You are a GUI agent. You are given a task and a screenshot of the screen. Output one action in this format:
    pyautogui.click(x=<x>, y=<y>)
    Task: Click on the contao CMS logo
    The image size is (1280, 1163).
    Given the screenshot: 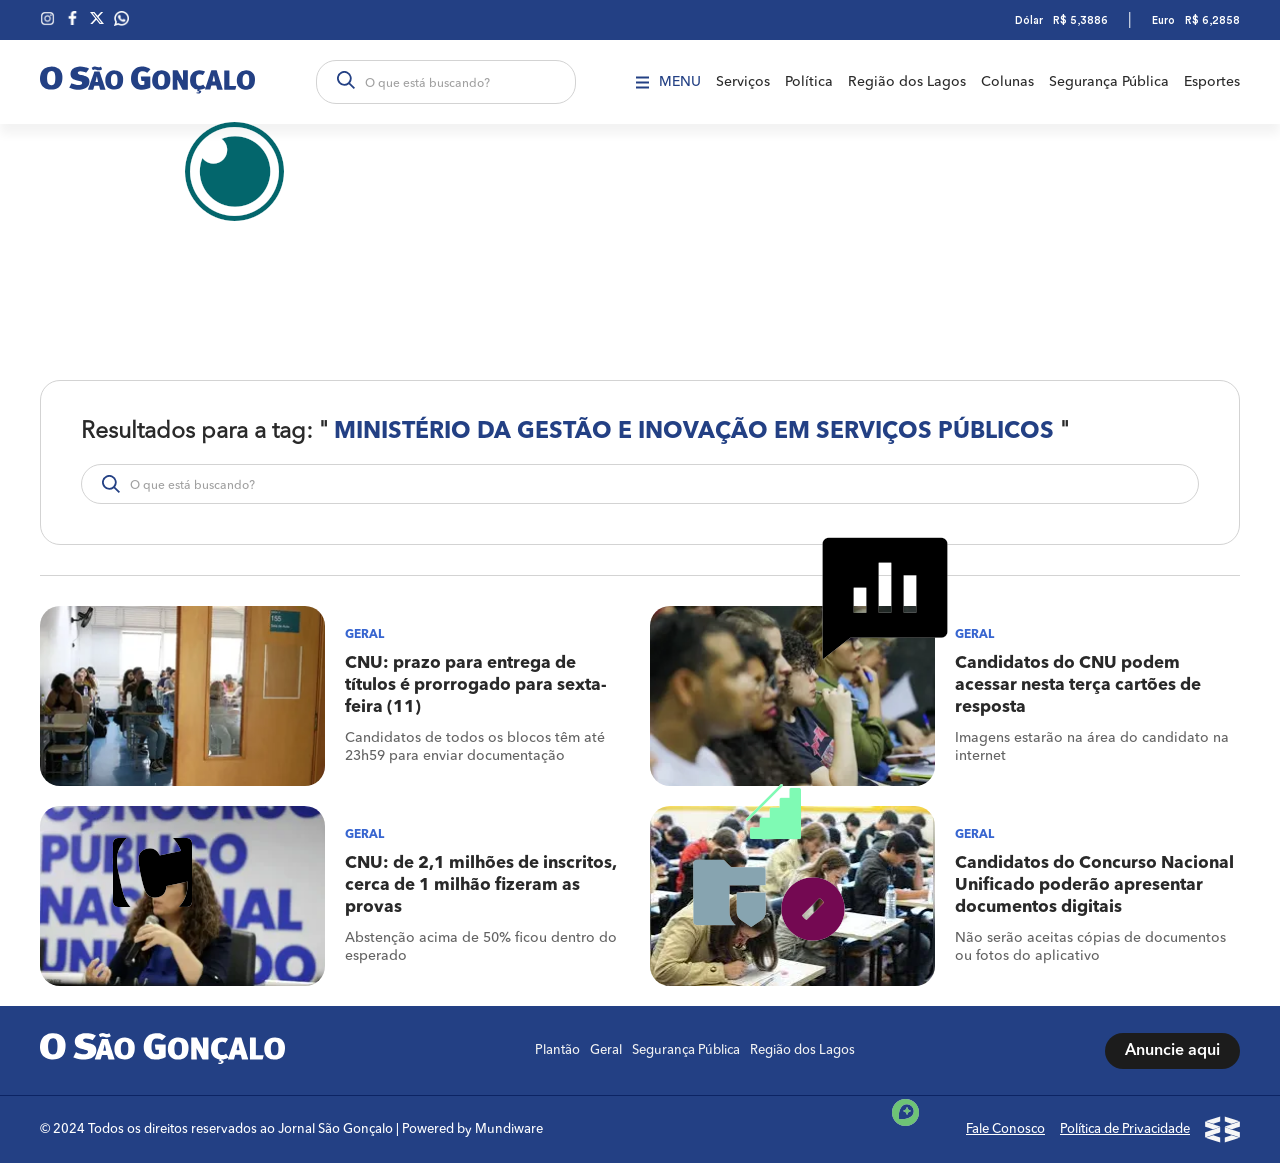 What is the action you would take?
    pyautogui.click(x=152, y=872)
    